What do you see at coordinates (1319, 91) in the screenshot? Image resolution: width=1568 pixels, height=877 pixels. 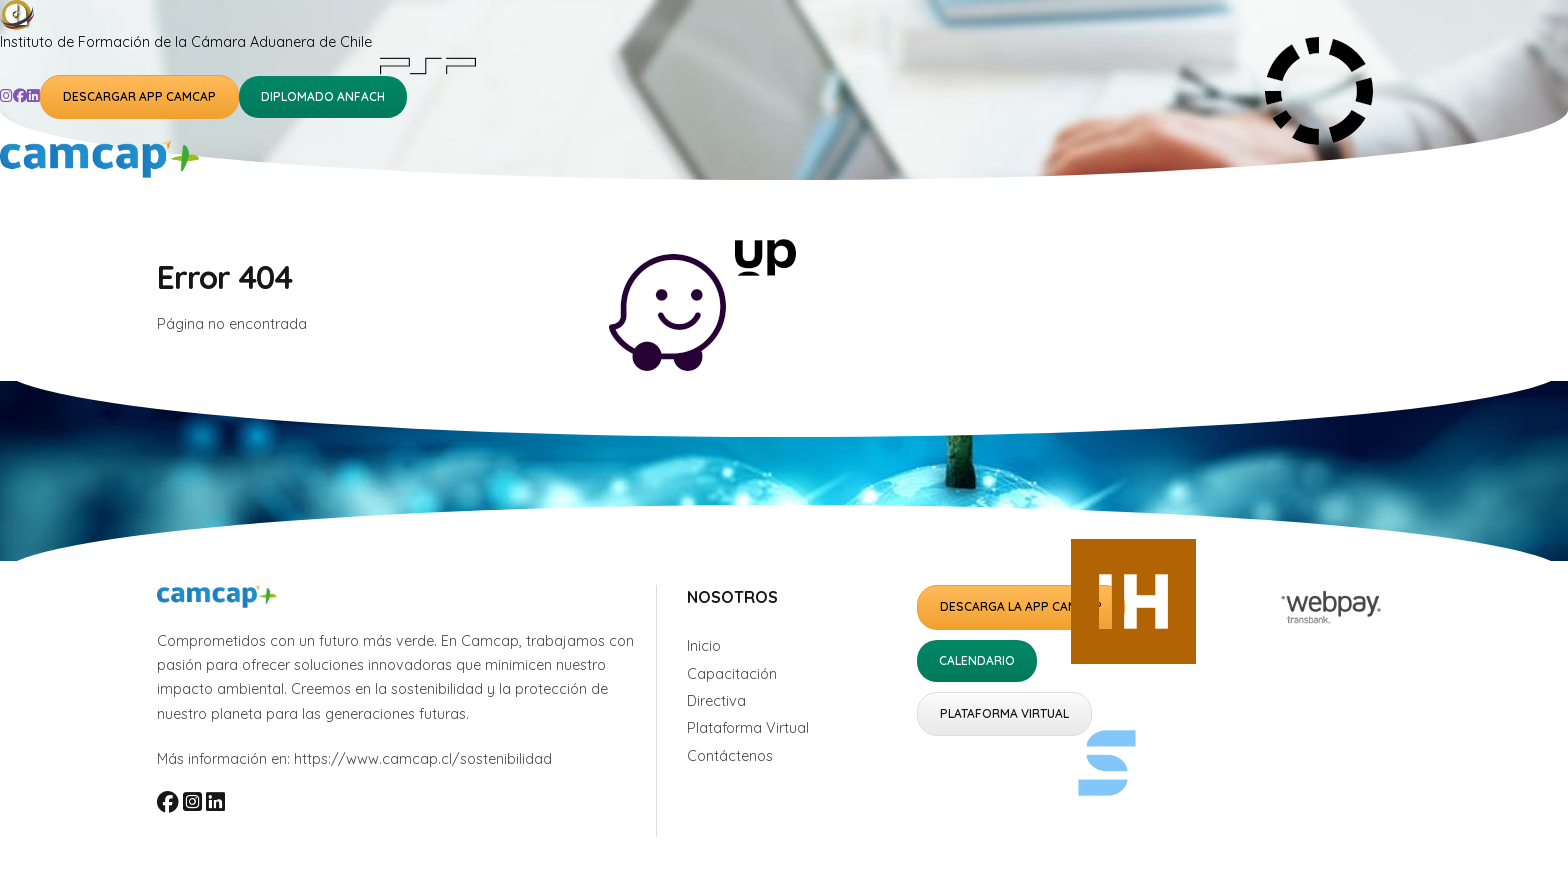 I see `link to codacy code quality platform` at bounding box center [1319, 91].